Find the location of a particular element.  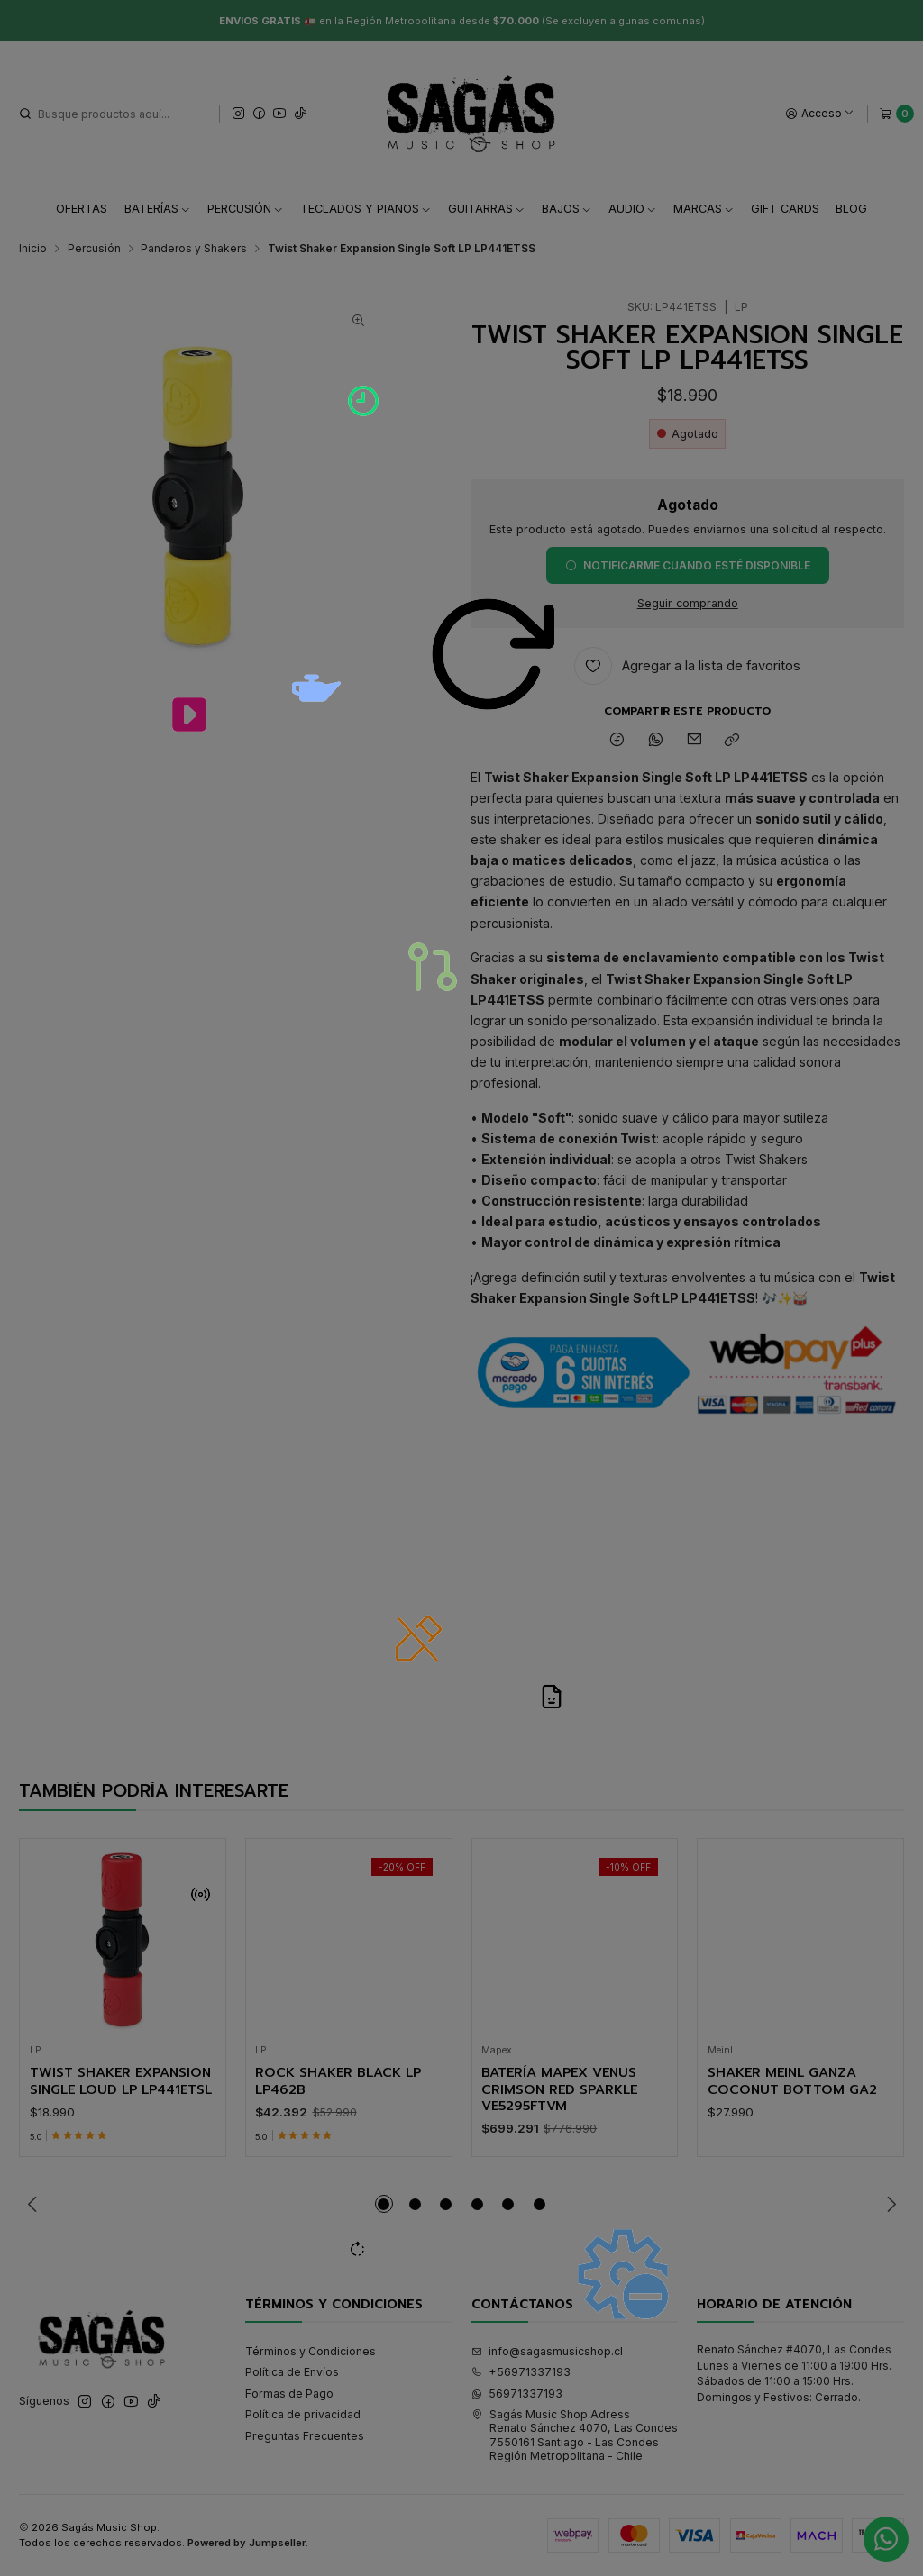

access radio or audio streaming is located at coordinates (200, 1894).